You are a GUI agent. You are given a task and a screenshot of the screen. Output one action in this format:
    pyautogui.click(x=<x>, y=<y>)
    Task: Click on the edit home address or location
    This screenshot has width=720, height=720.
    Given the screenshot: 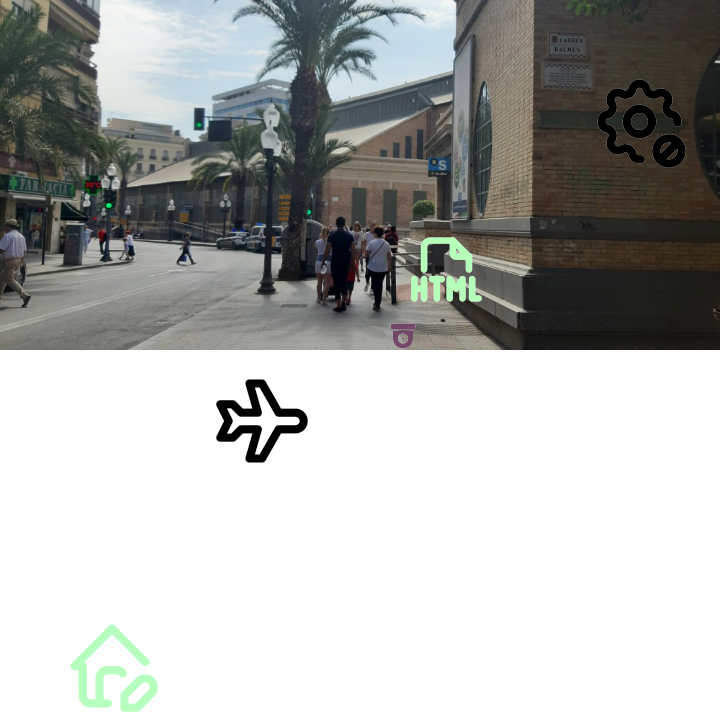 What is the action you would take?
    pyautogui.click(x=112, y=666)
    